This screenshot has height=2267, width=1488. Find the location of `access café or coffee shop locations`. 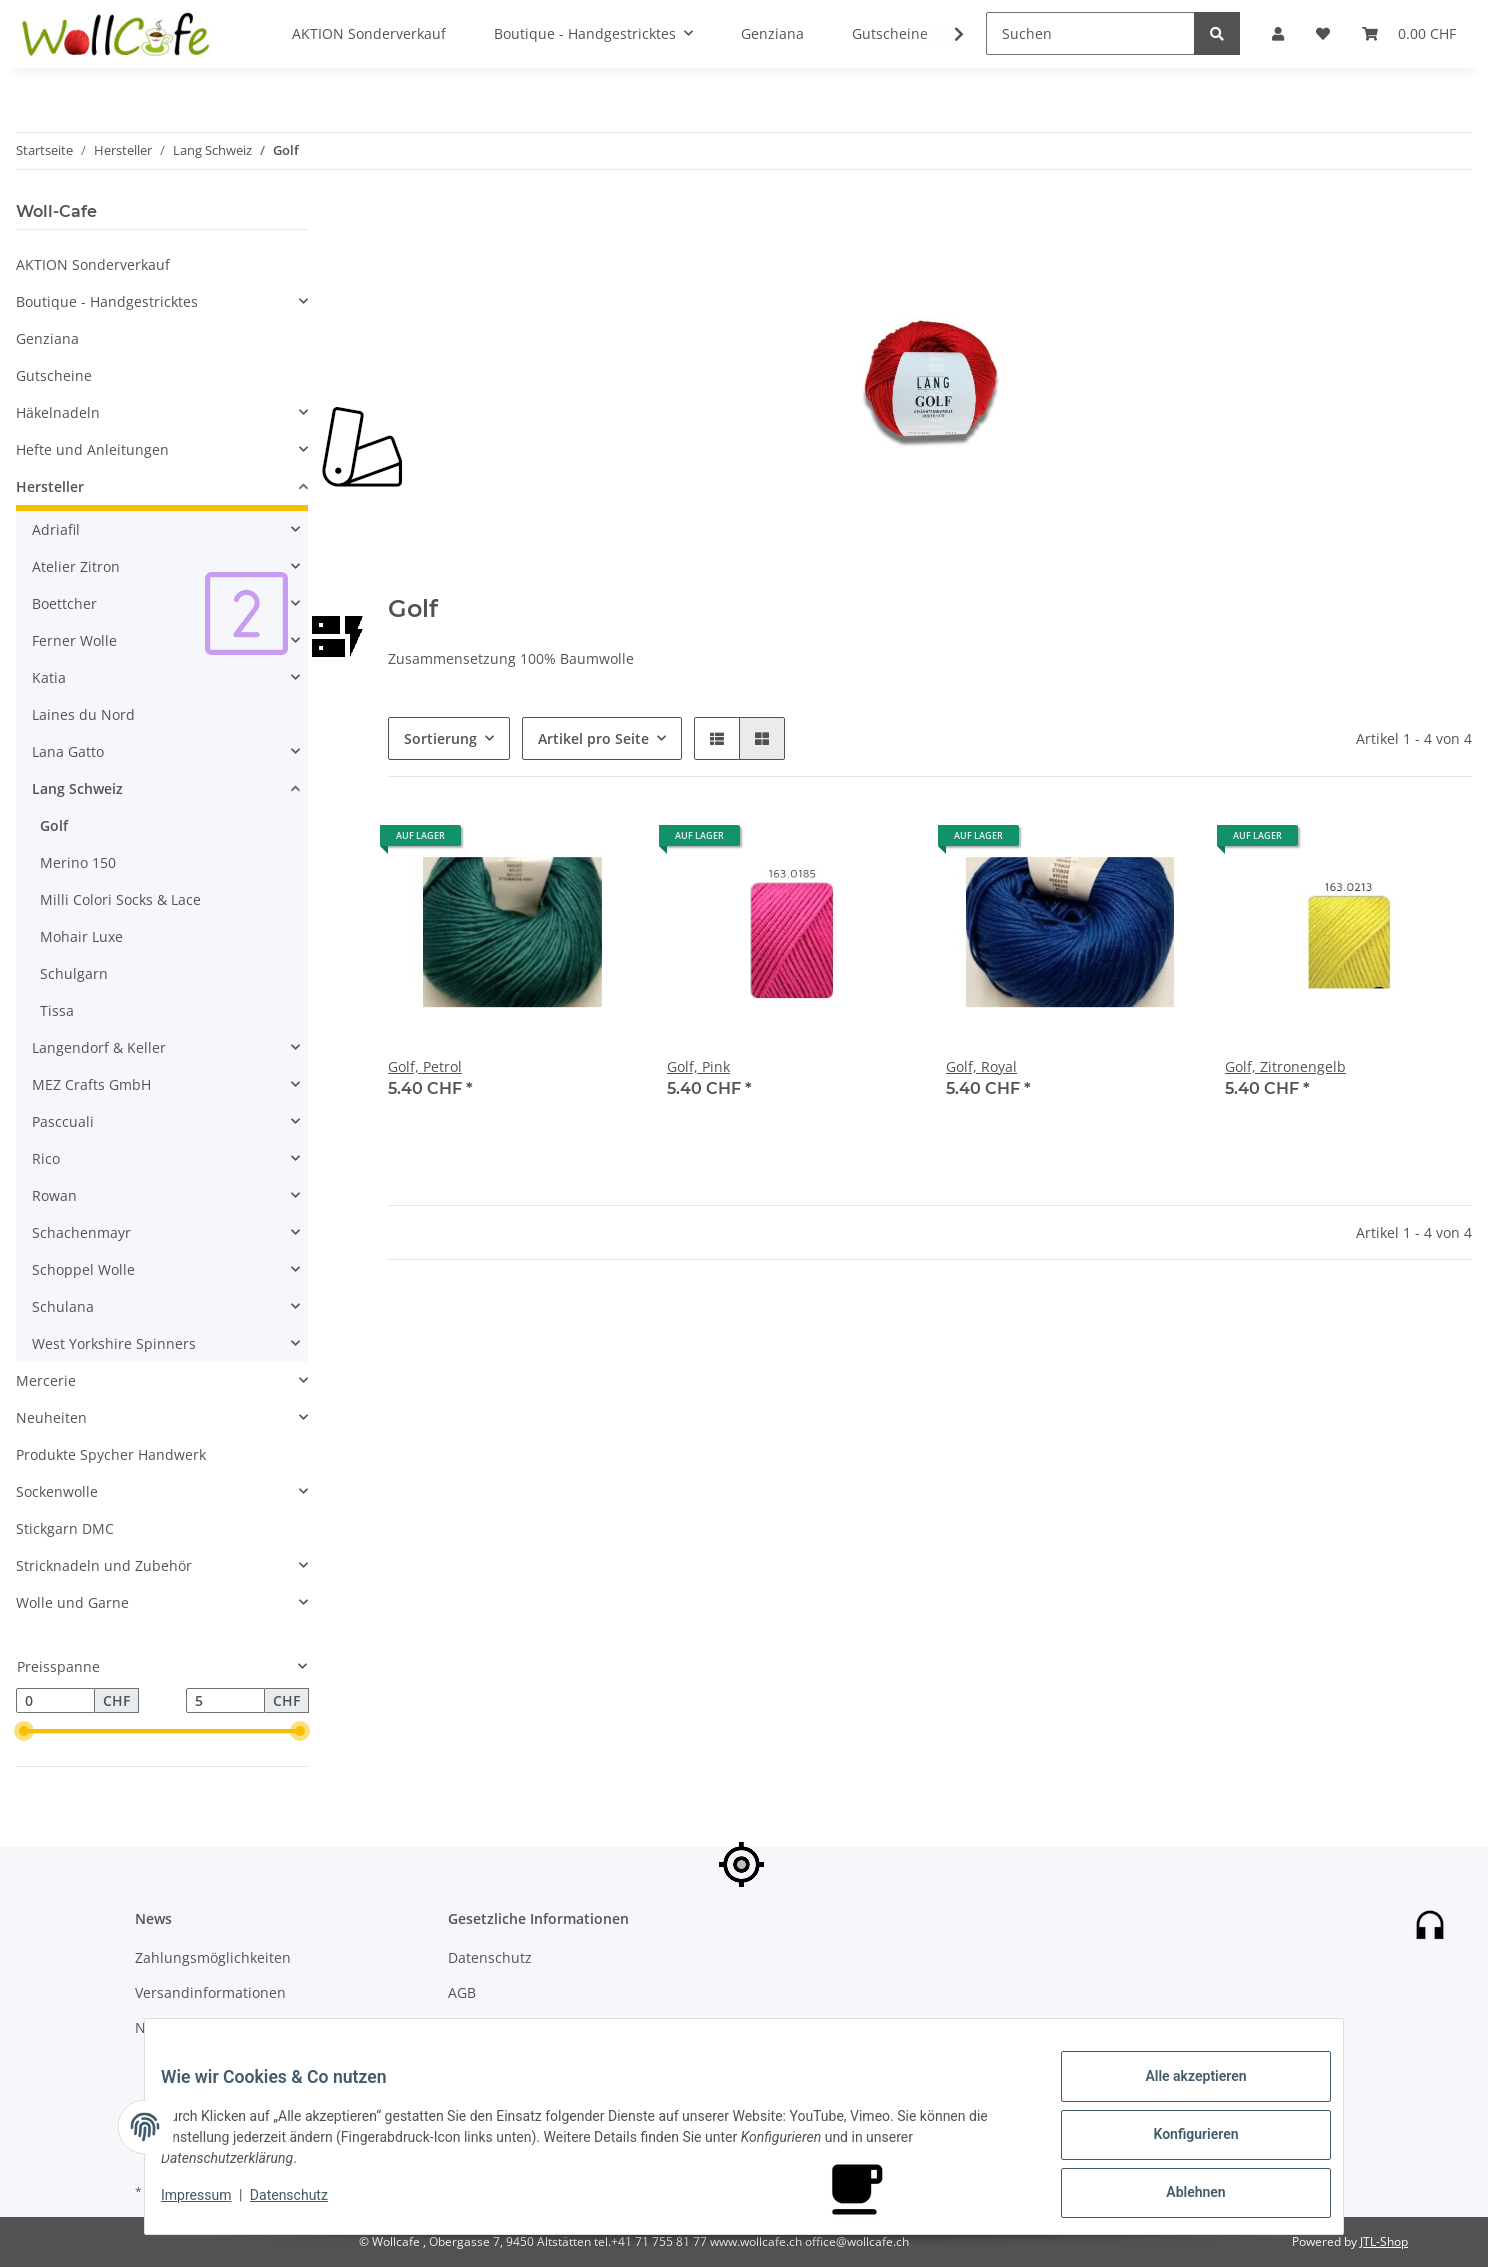

access café or coffee shop locations is located at coordinates (854, 2189).